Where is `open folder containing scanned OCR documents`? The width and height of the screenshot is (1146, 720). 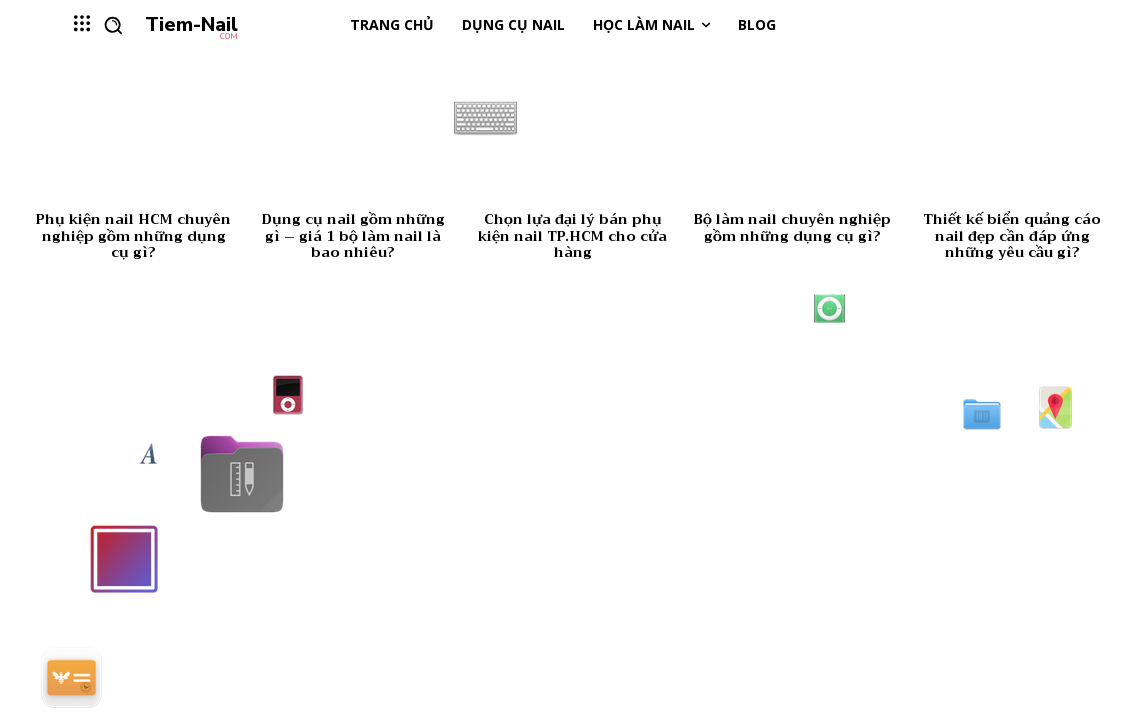 open folder containing scanned OCR documents is located at coordinates (982, 414).